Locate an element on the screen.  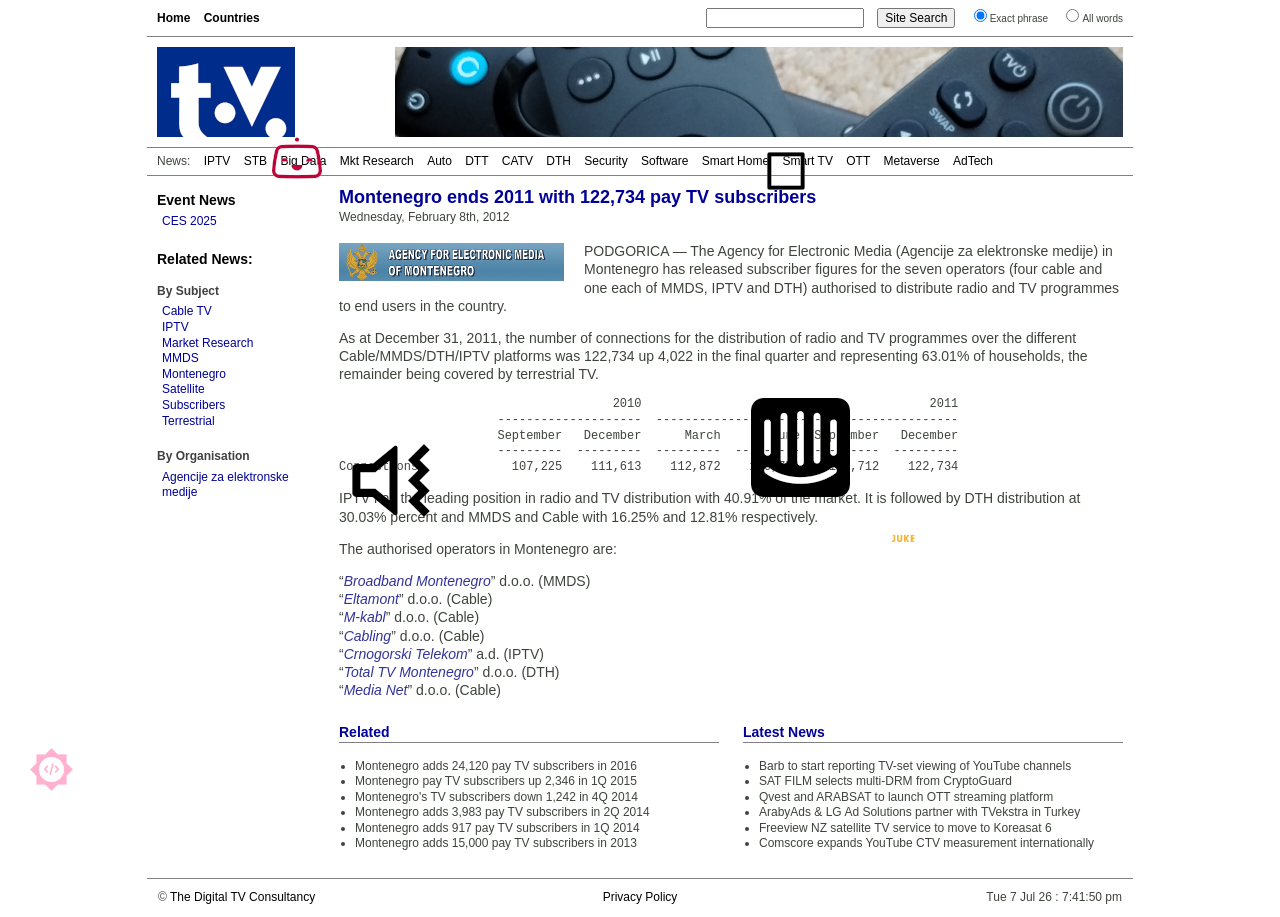
juke music streaming service logo is located at coordinates (903, 538).